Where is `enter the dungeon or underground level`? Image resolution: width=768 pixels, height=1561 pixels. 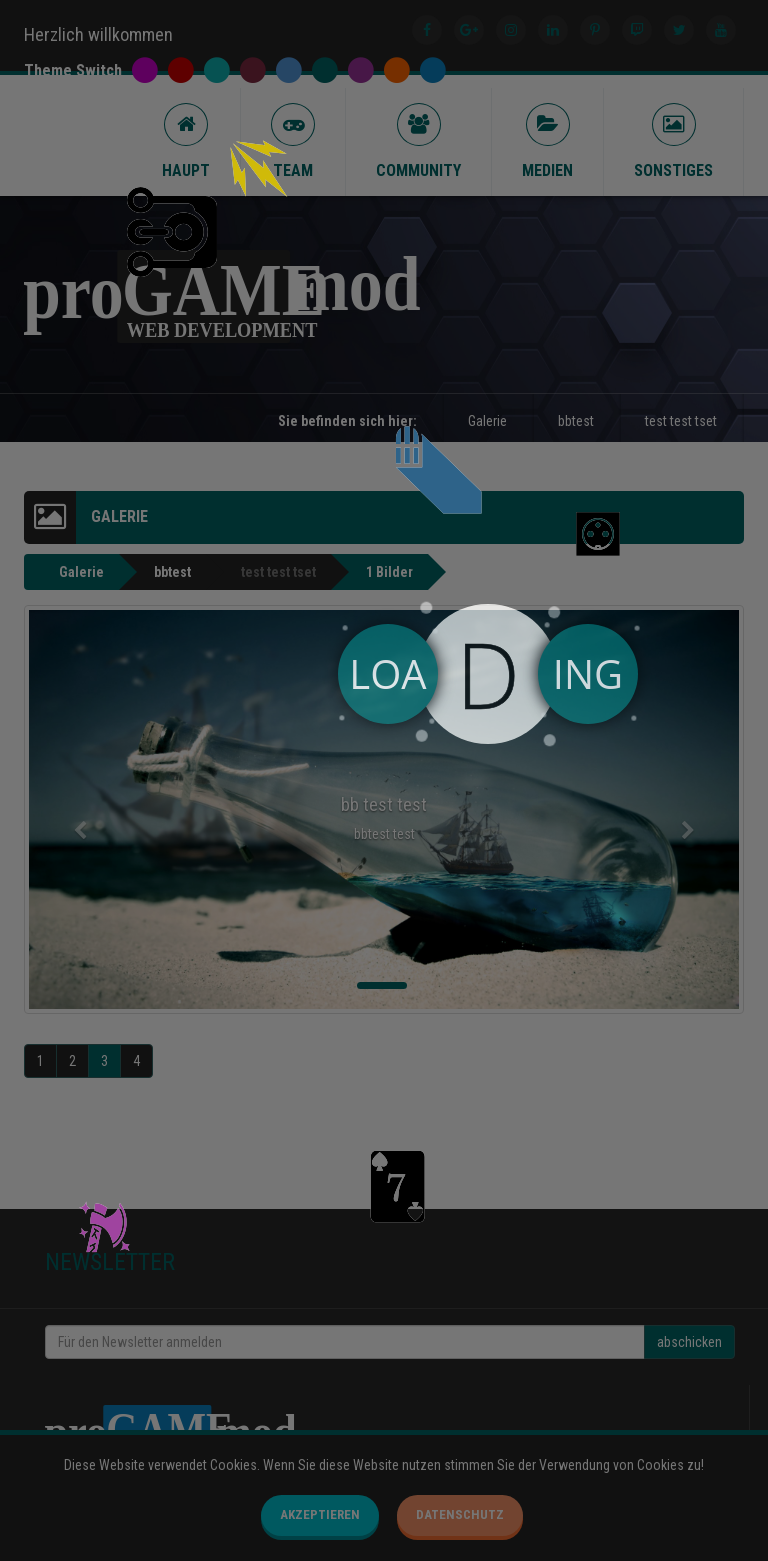
enter the dungeon or underground level is located at coordinates (433, 465).